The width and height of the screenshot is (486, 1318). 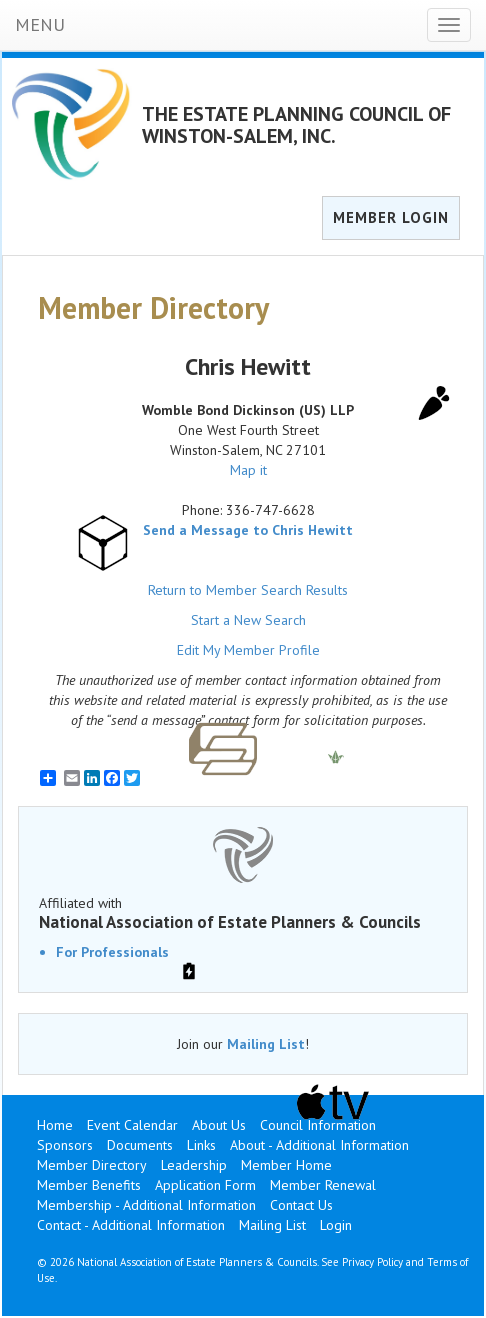 What do you see at coordinates (434, 403) in the screenshot?
I see `open the Instacart app` at bounding box center [434, 403].